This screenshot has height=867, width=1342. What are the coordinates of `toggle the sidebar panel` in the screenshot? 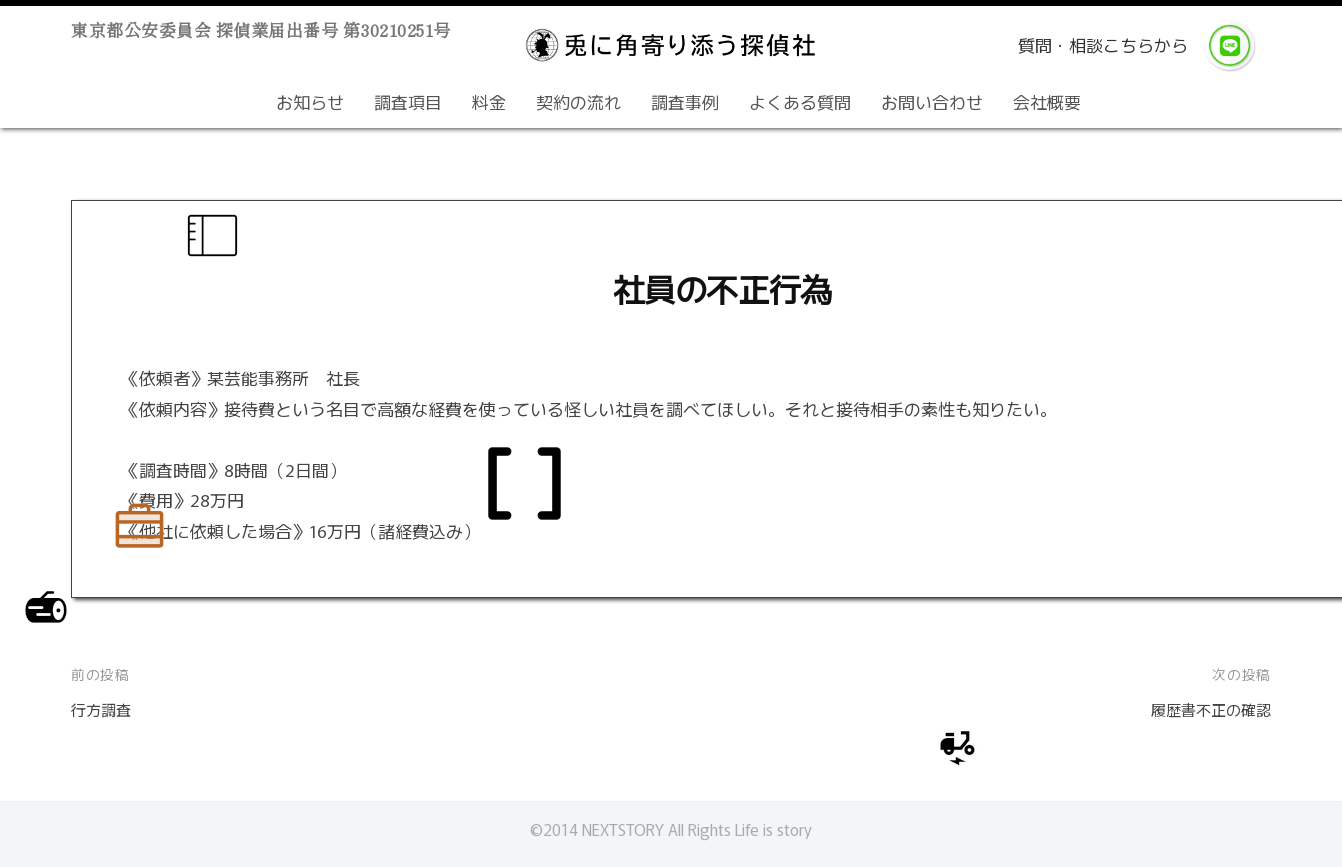 It's located at (212, 235).